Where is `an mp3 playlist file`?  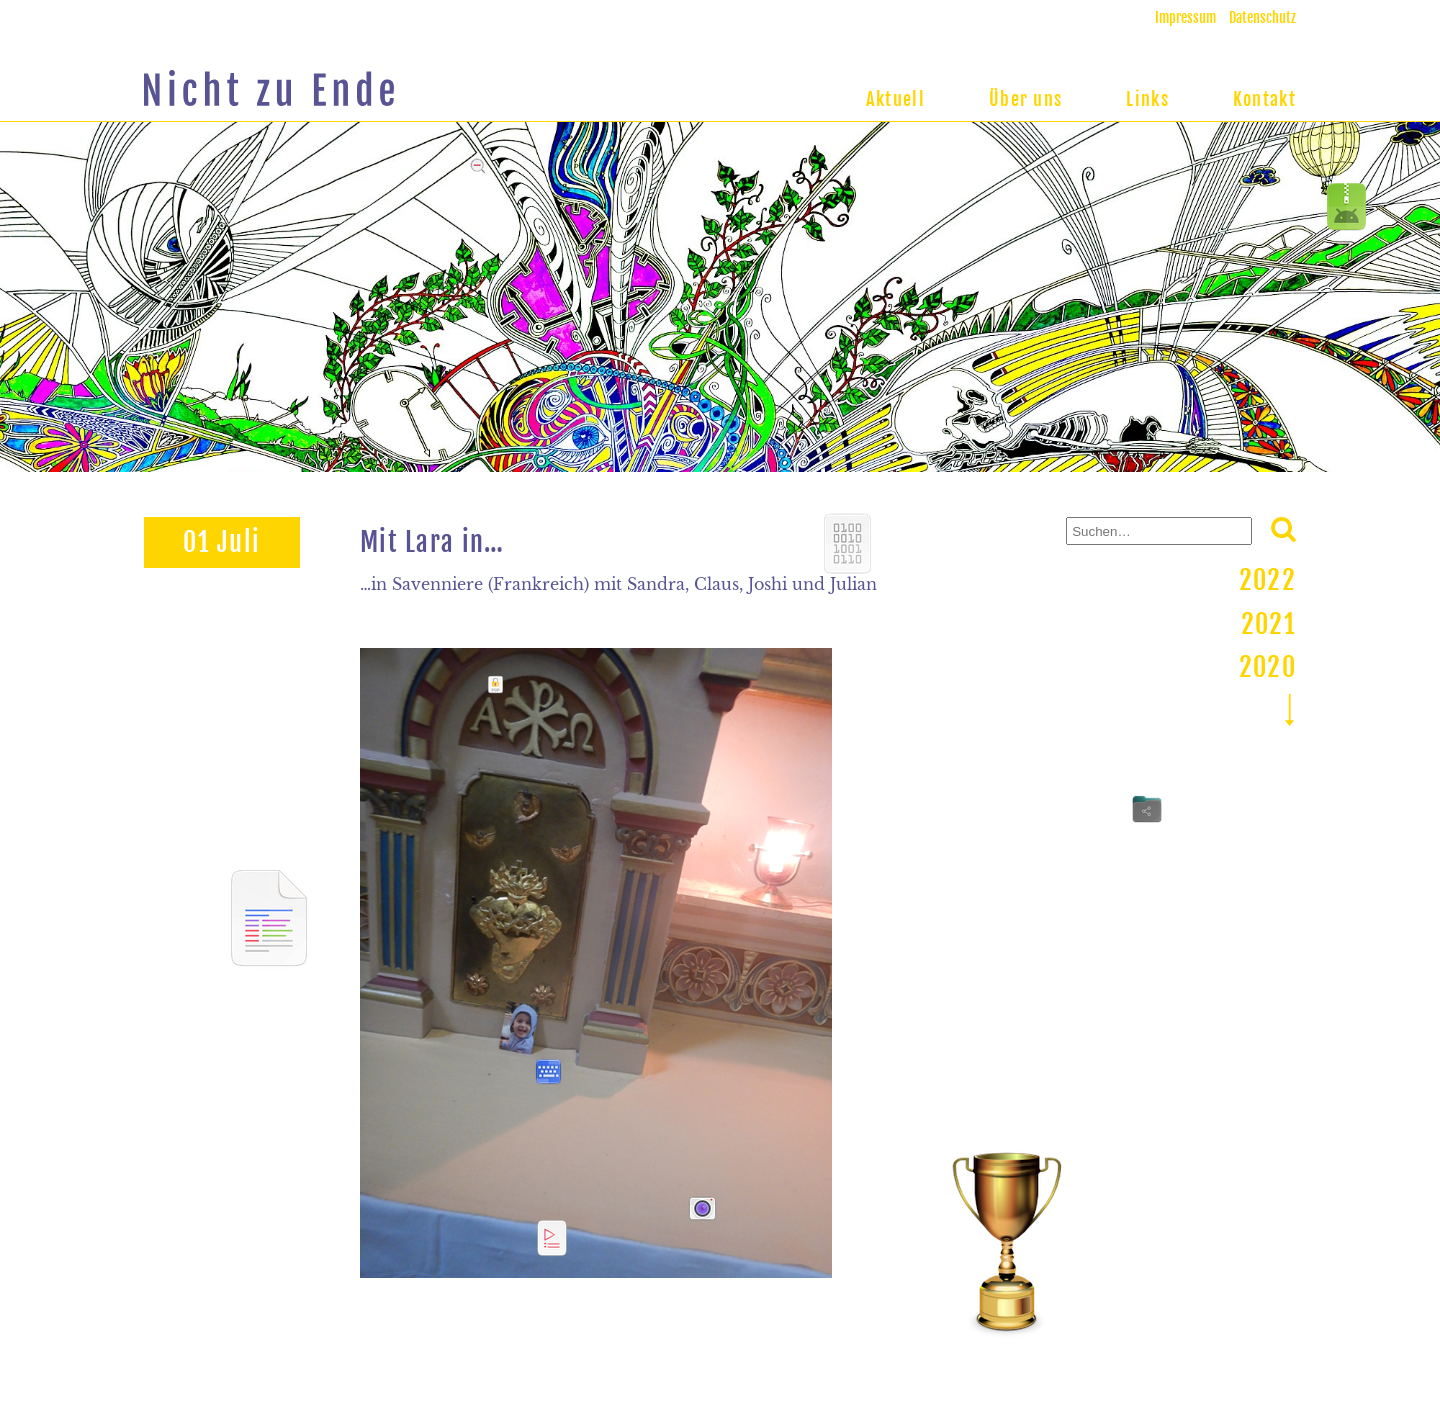 an mp3 playlist file is located at coordinates (552, 1238).